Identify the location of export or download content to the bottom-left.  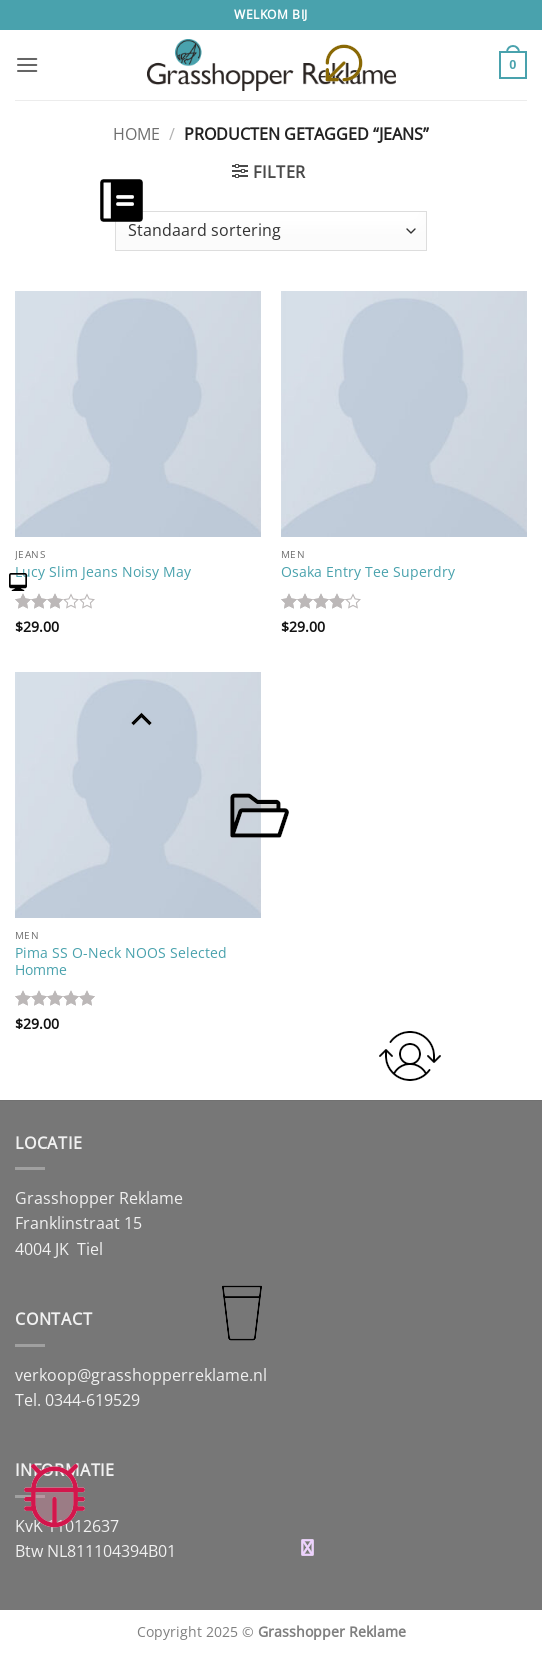
(344, 63).